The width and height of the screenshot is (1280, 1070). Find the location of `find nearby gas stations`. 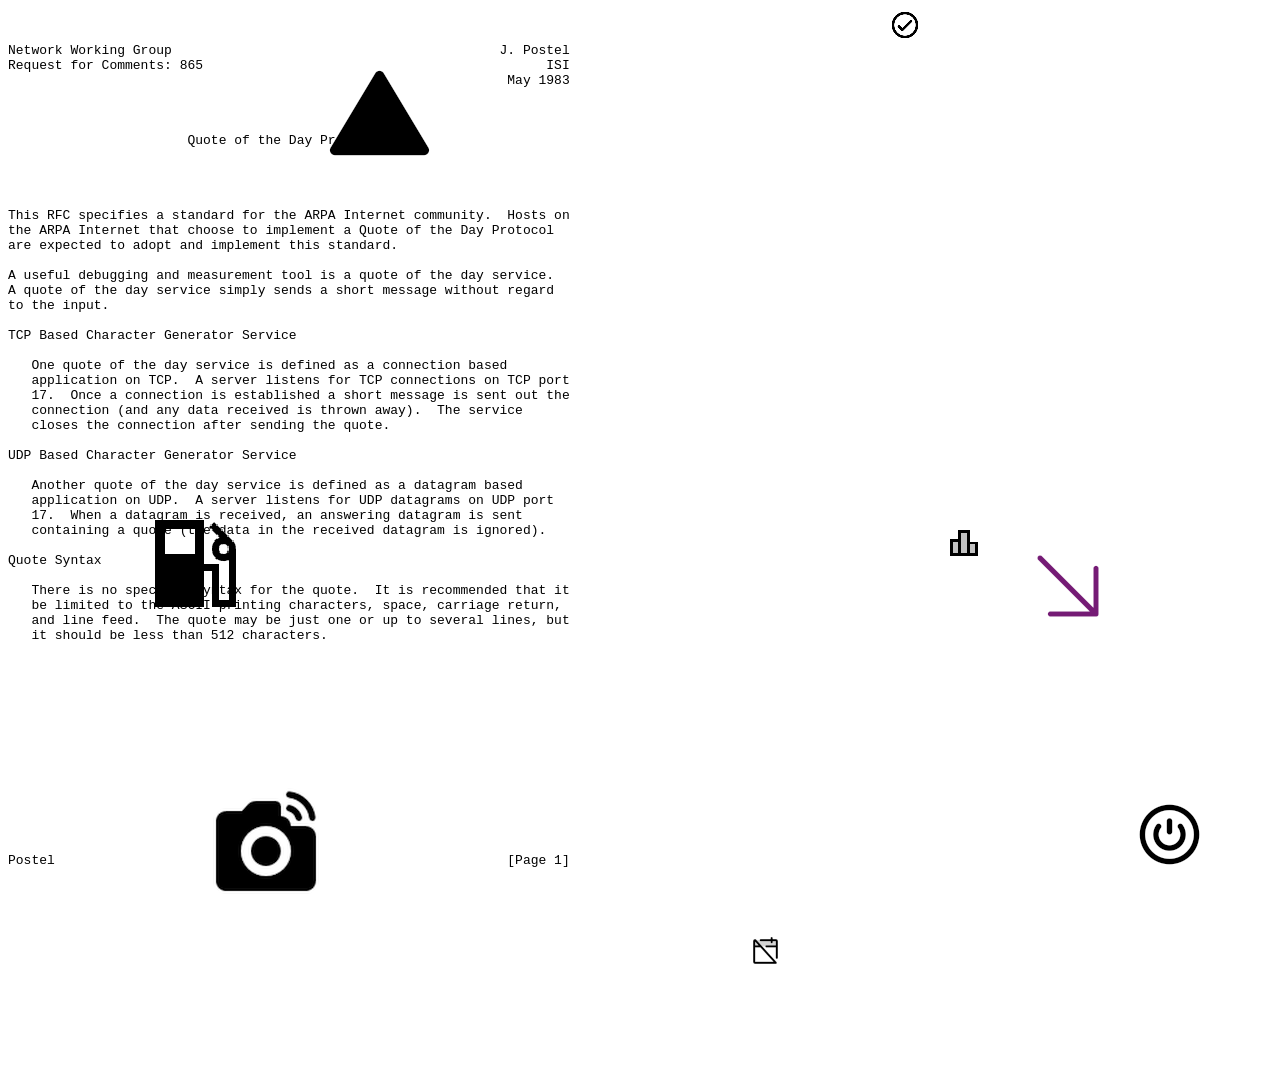

find nearby gas stations is located at coordinates (194, 563).